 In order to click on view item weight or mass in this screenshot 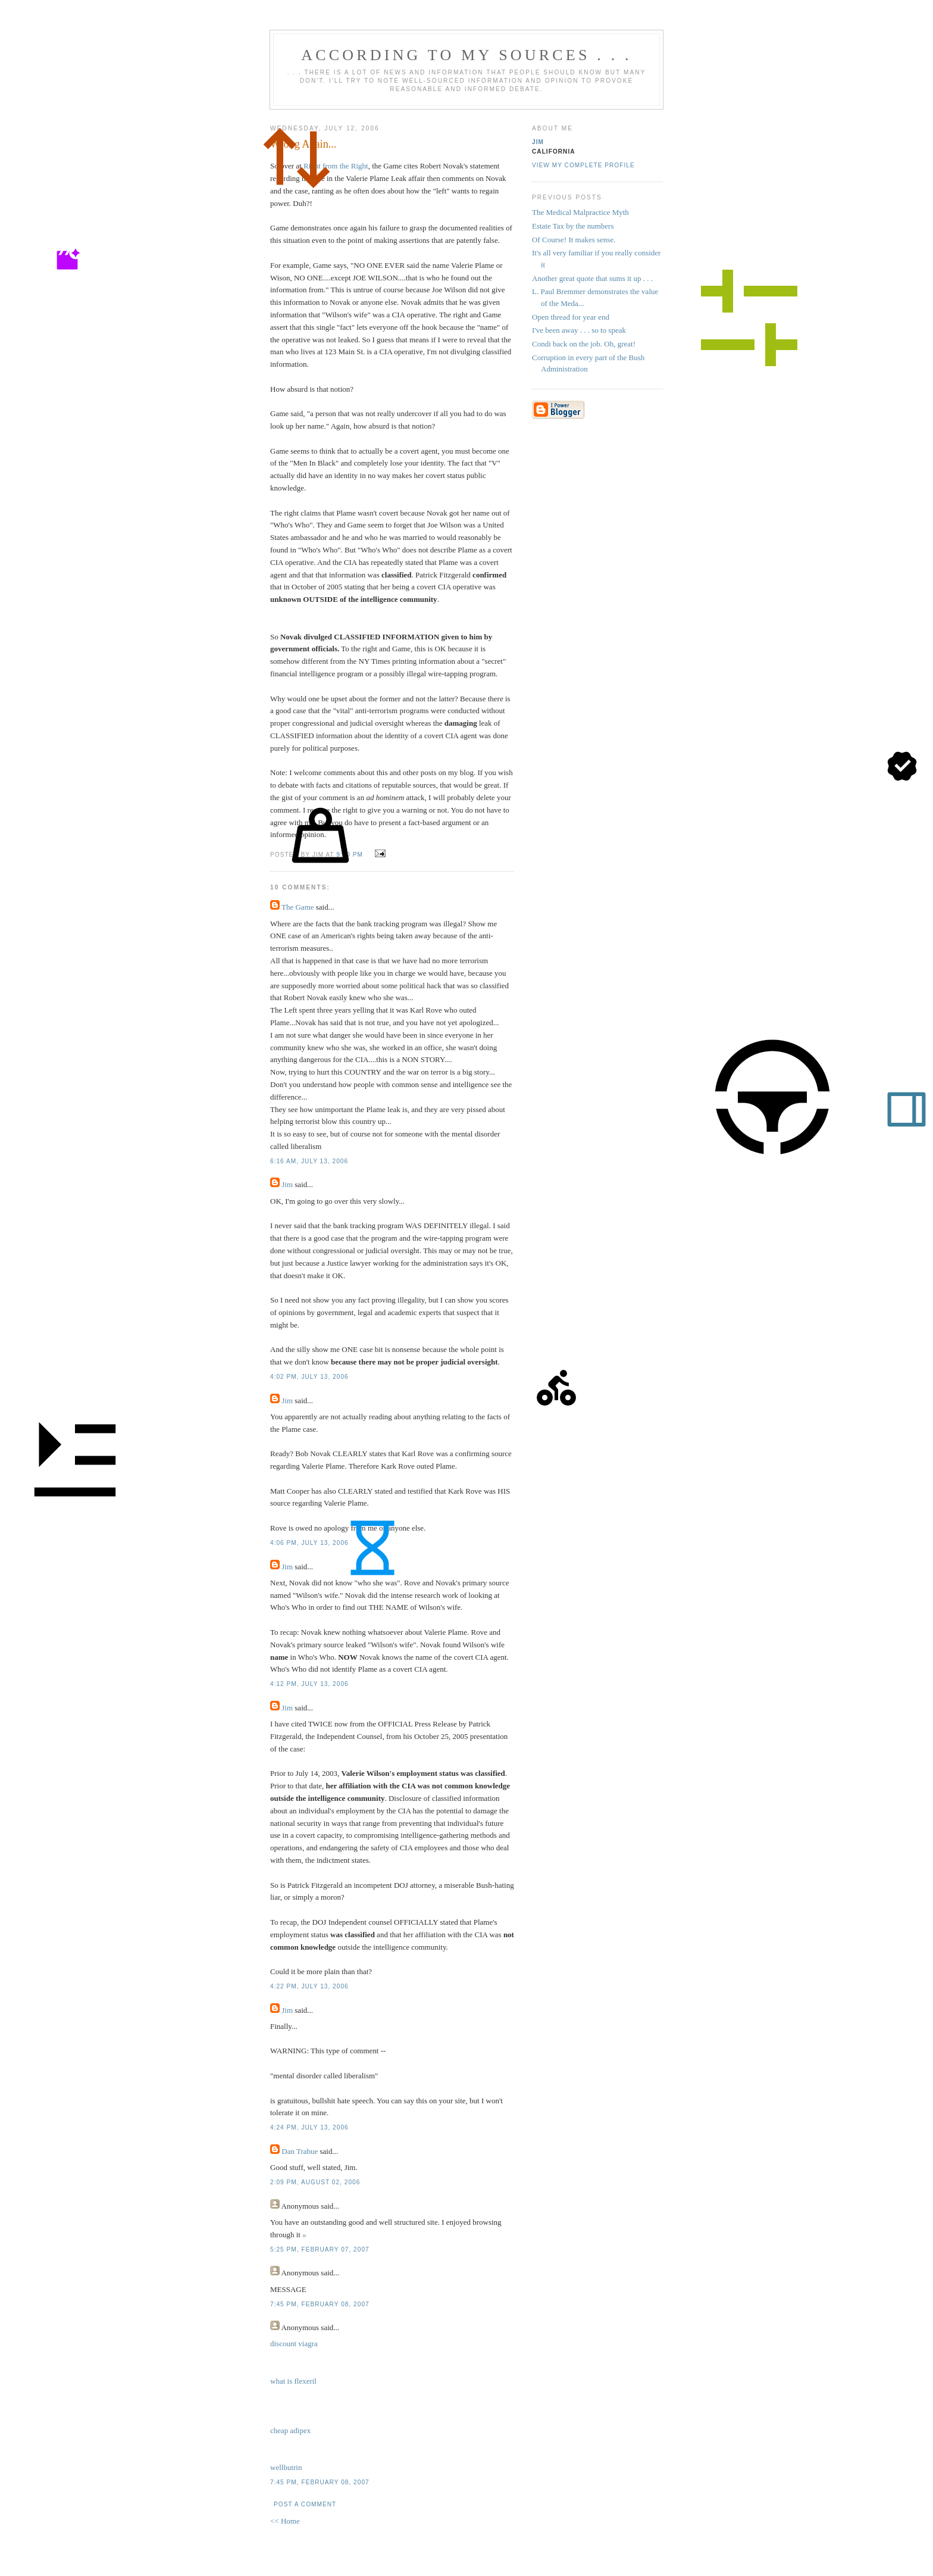, I will do `click(320, 836)`.